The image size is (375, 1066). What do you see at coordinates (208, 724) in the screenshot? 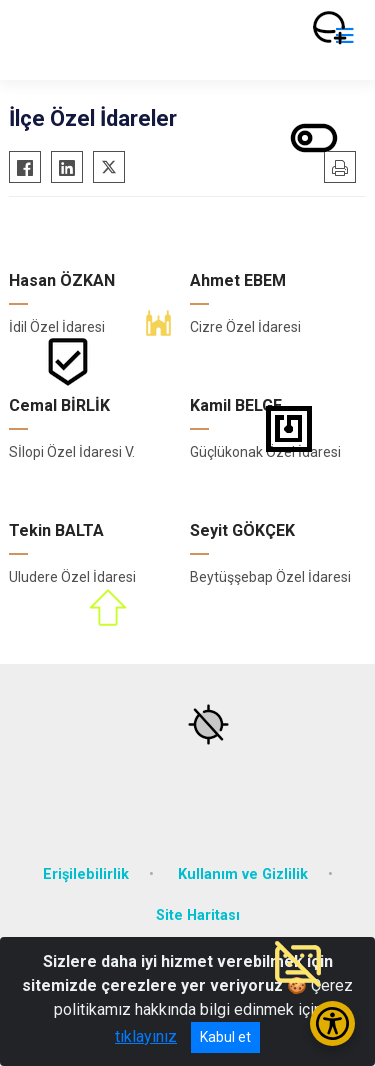
I see `location services disabled` at bounding box center [208, 724].